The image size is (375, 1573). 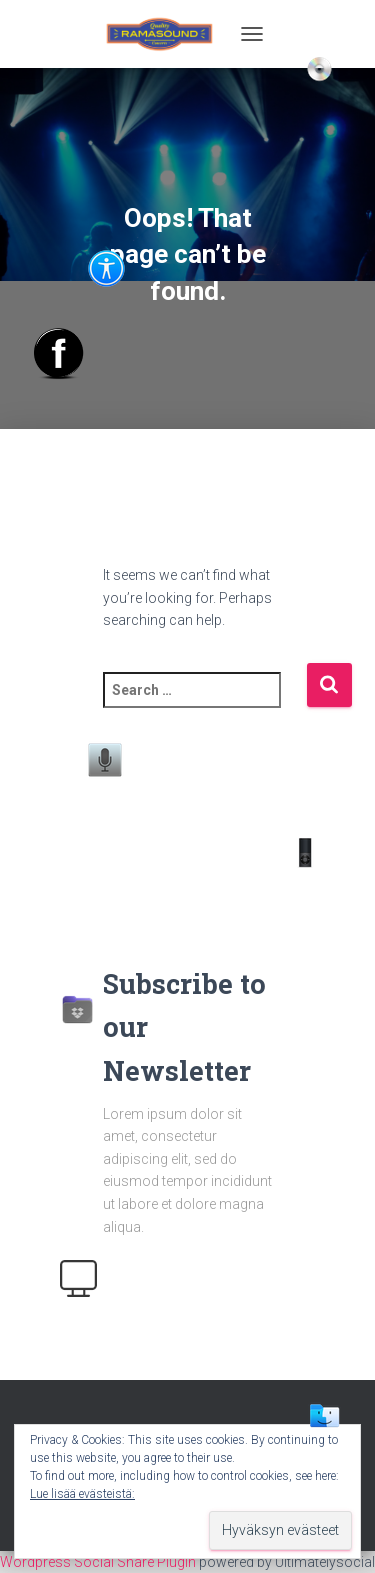 I want to click on access iPod device settings, so click(x=305, y=853).